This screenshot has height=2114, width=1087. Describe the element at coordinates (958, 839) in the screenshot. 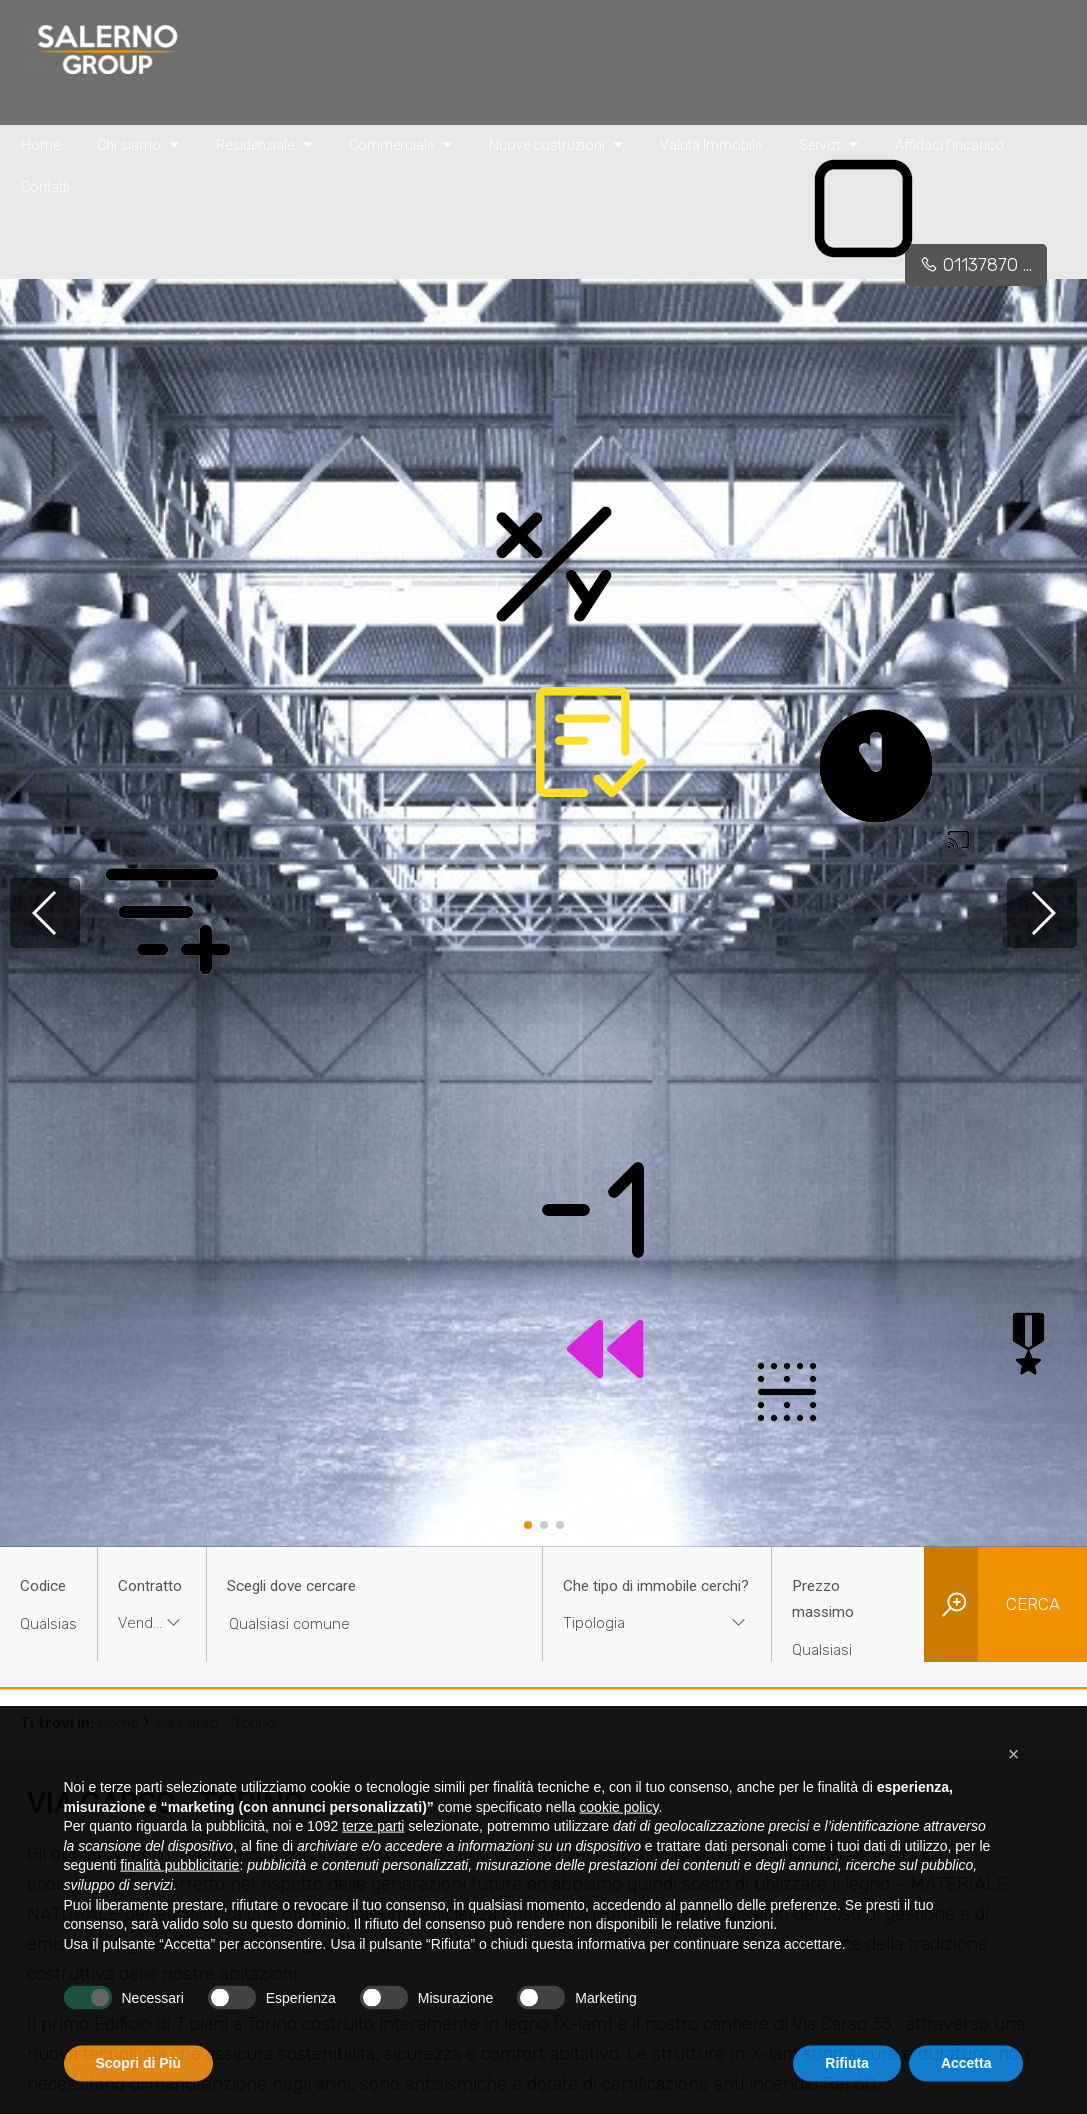

I see `cast your screen to a nearby device` at that location.